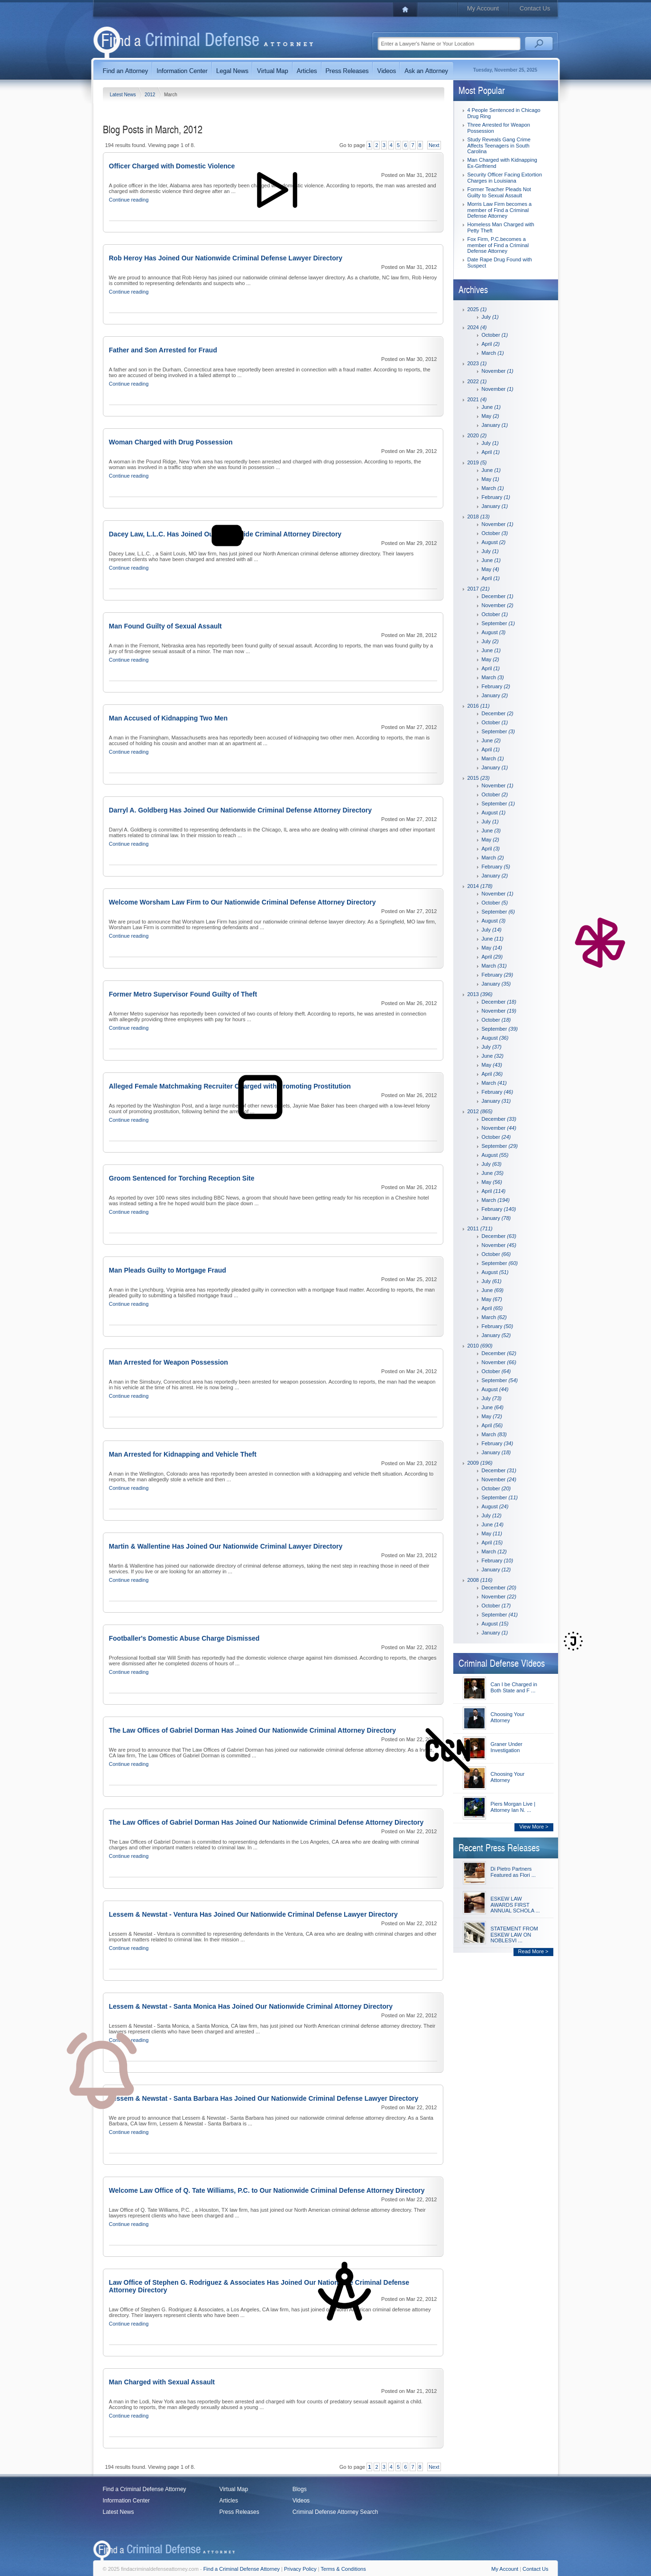 The height and width of the screenshot is (2576, 651). Describe the element at coordinates (573, 1641) in the screenshot. I see `indicates a loading or pending state for item "J"` at that location.